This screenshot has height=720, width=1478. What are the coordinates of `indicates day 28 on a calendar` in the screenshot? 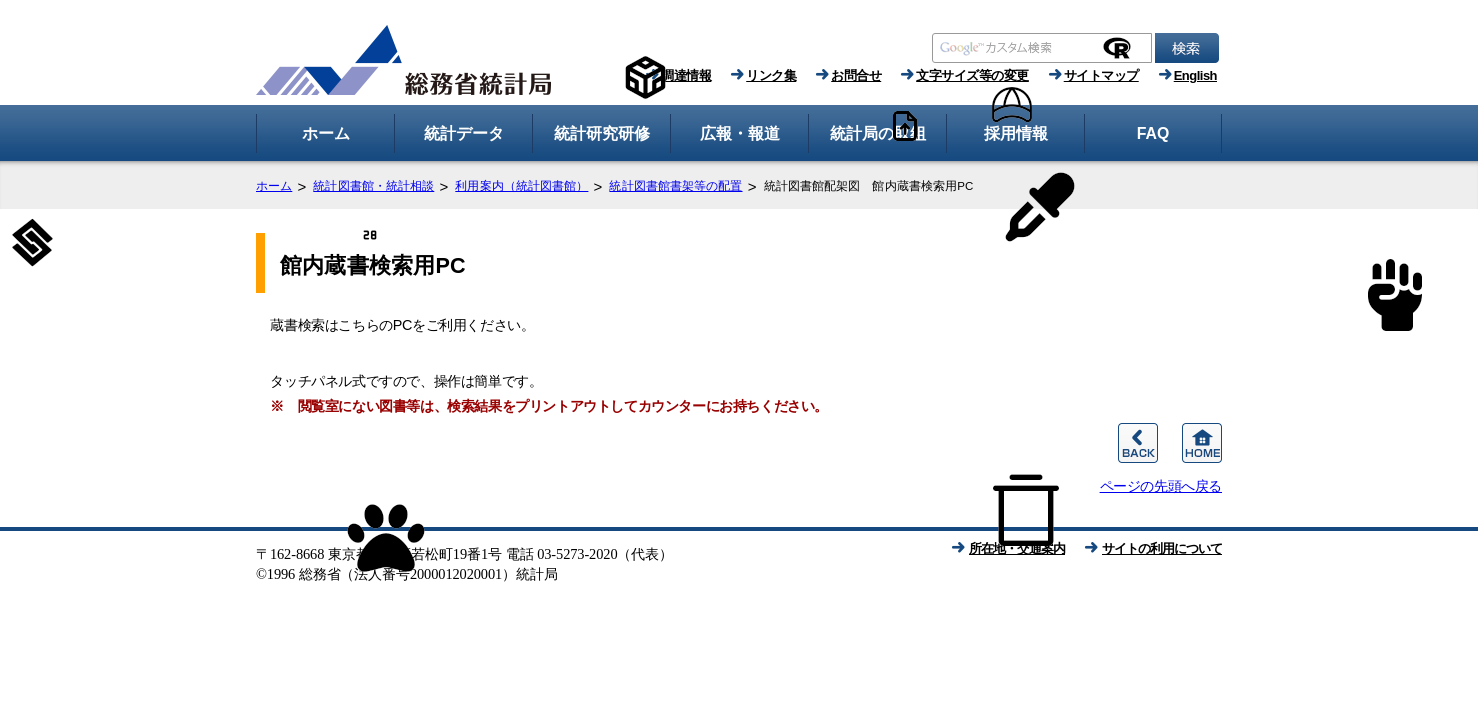 It's located at (370, 235).